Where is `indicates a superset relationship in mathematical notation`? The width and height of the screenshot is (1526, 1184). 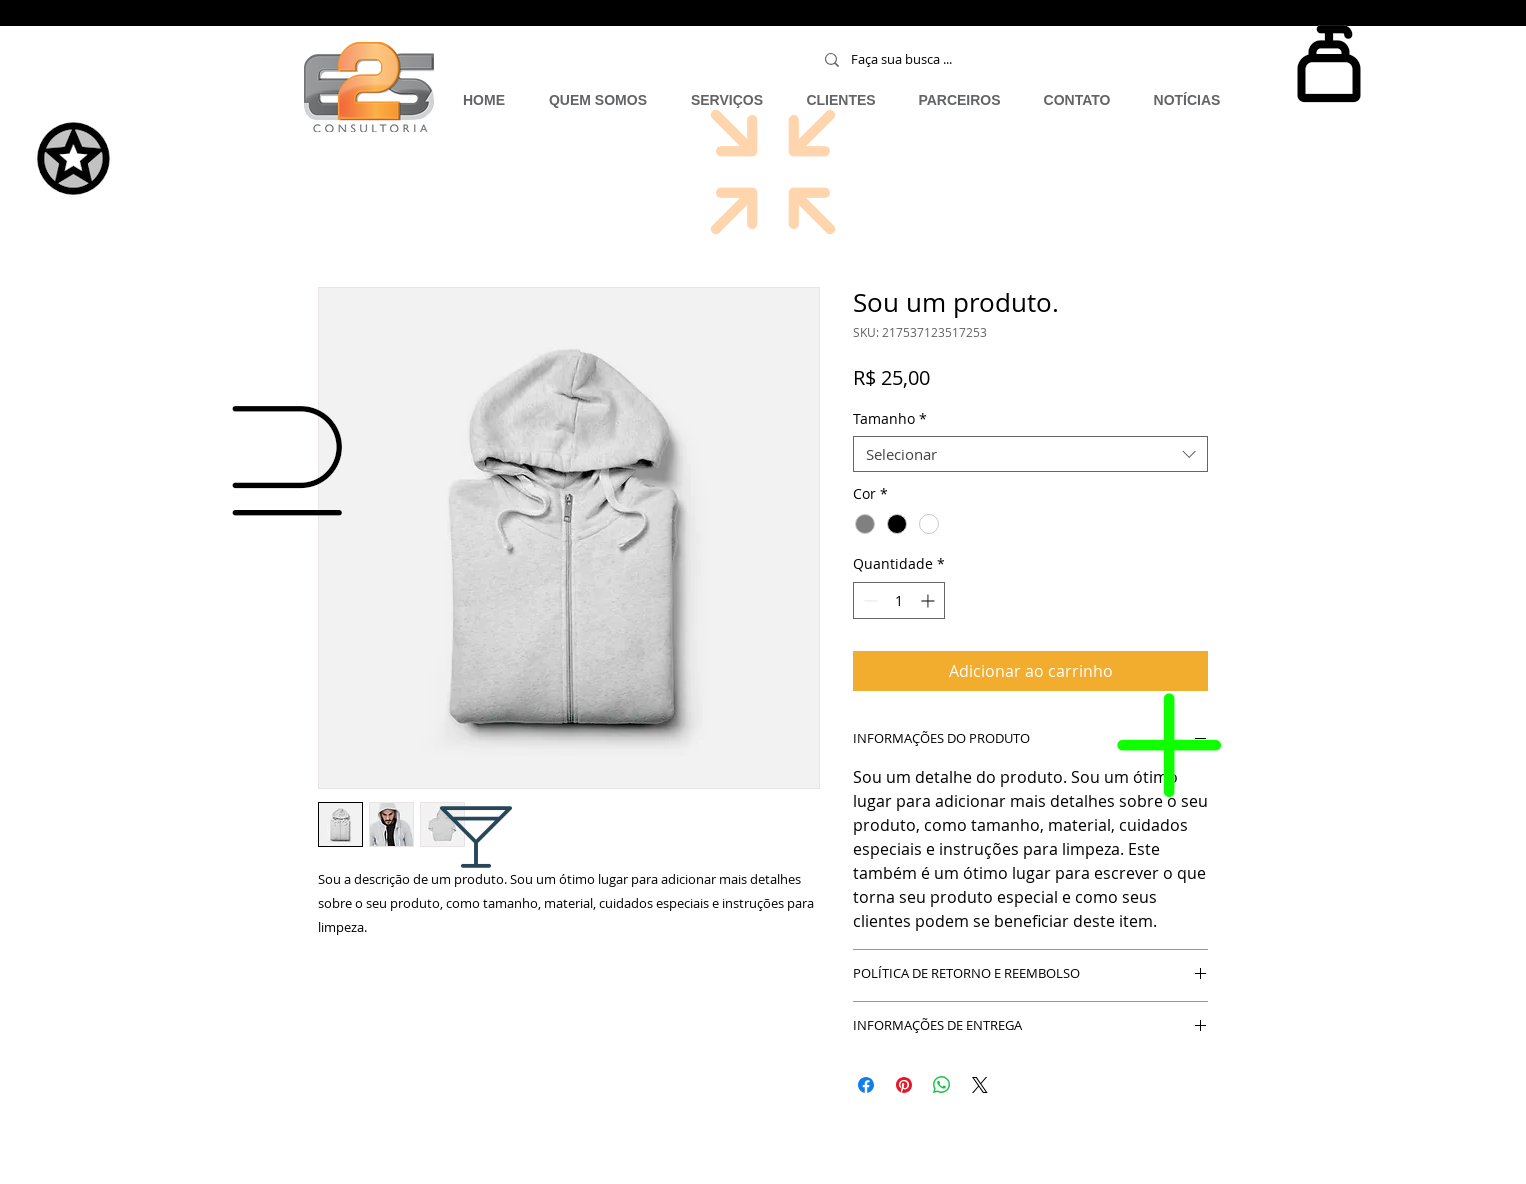
indicates a superset relationship in mathematical notation is located at coordinates (284, 463).